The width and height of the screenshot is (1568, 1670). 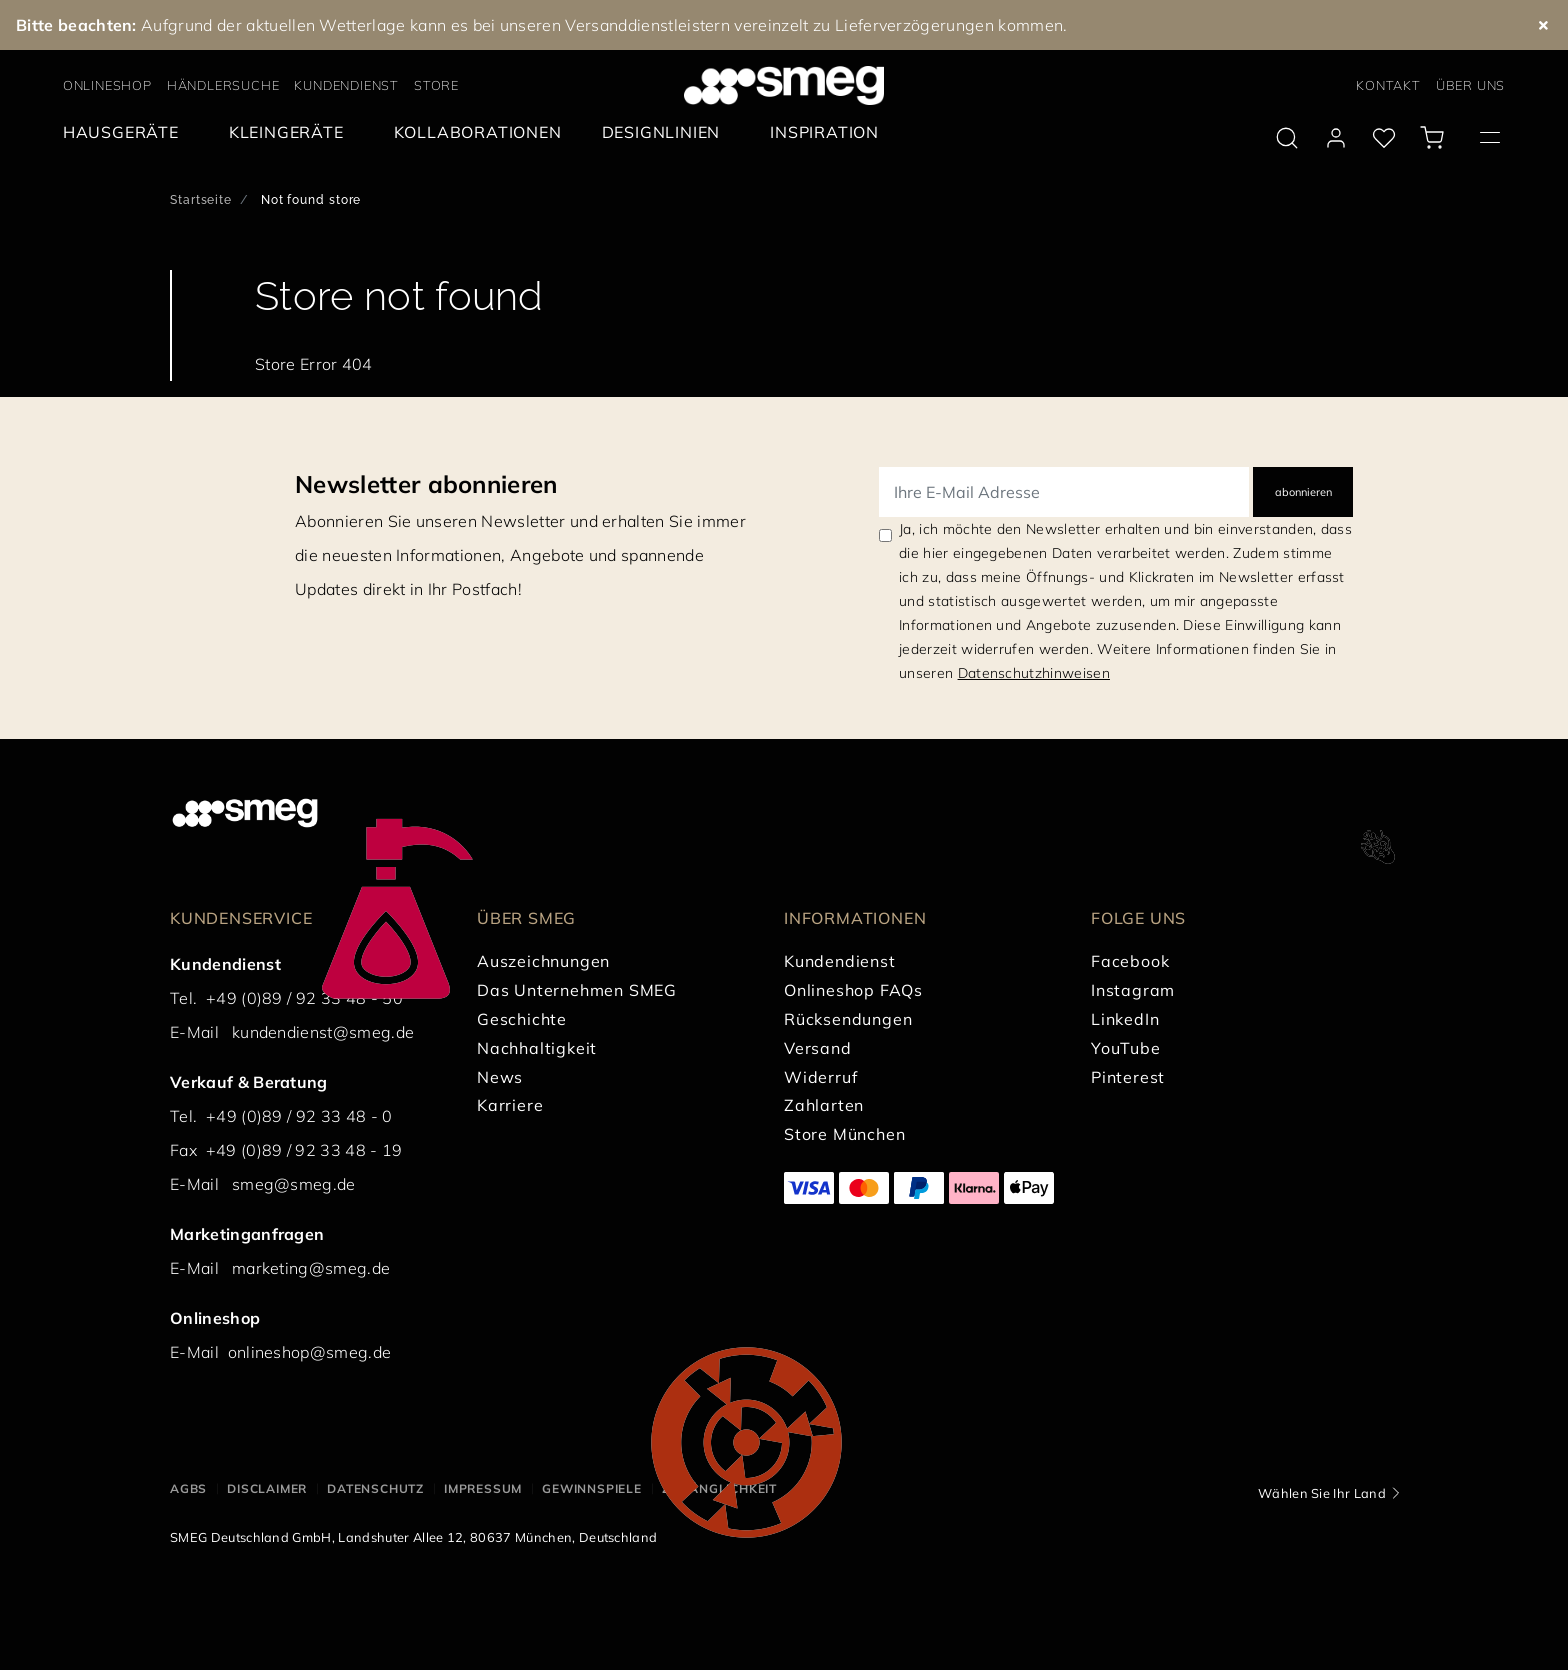 What do you see at coordinates (746, 1442) in the screenshot?
I see `track digital footprint or online activity` at bounding box center [746, 1442].